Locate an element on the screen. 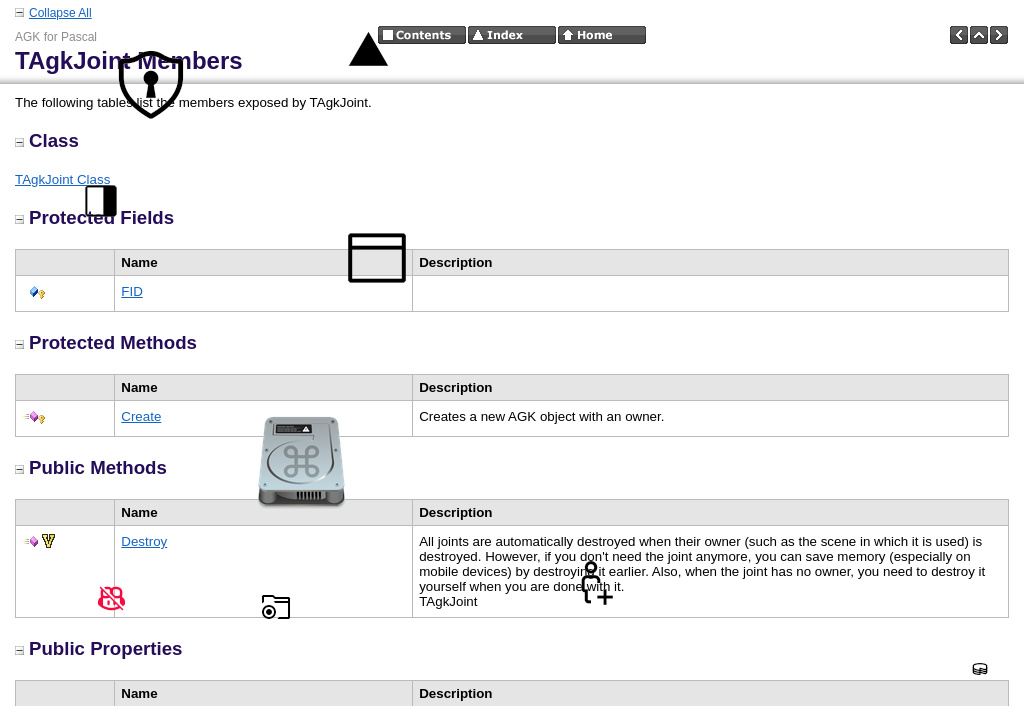 This screenshot has height=720, width=1024. indicates github copilot is unavailable or disabled is located at coordinates (111, 598).